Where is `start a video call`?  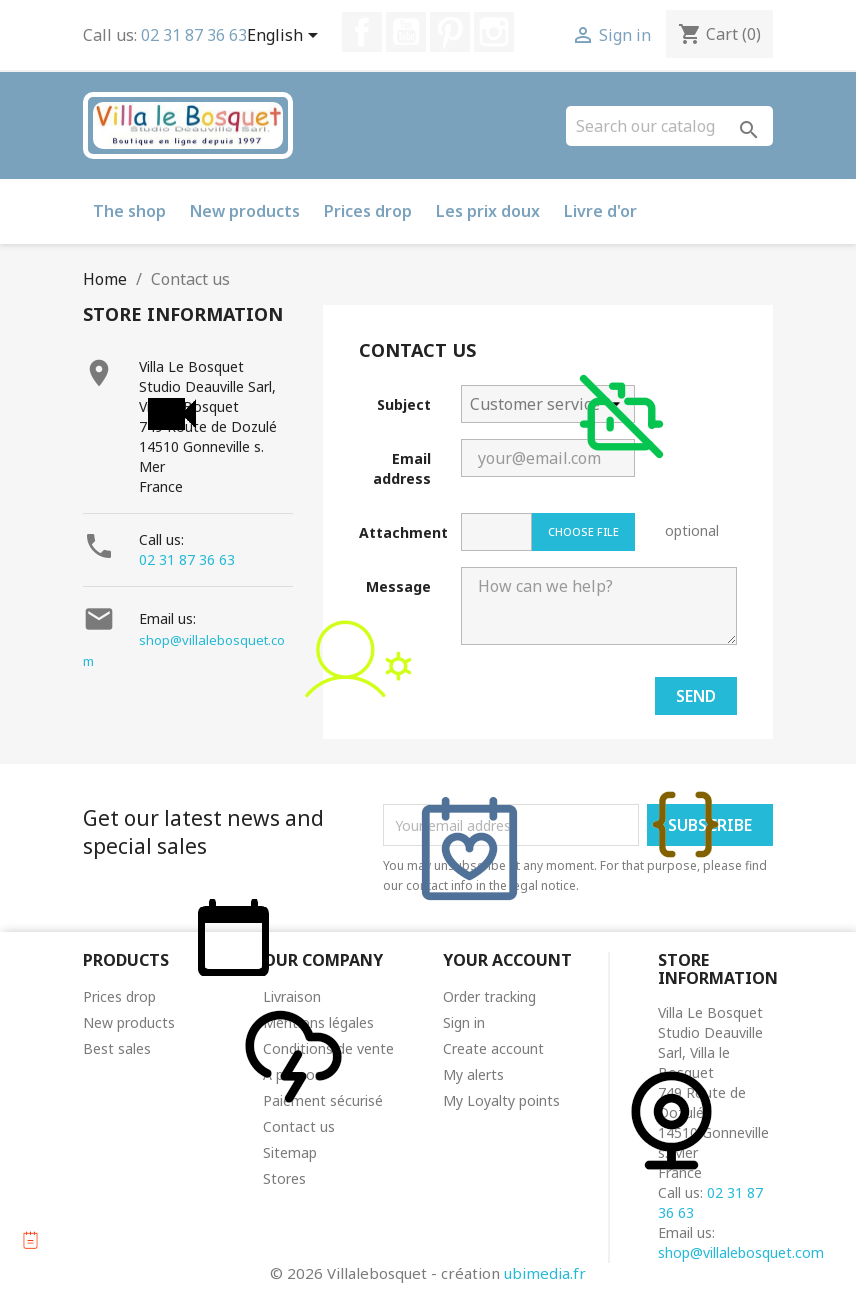
start a video call is located at coordinates (172, 414).